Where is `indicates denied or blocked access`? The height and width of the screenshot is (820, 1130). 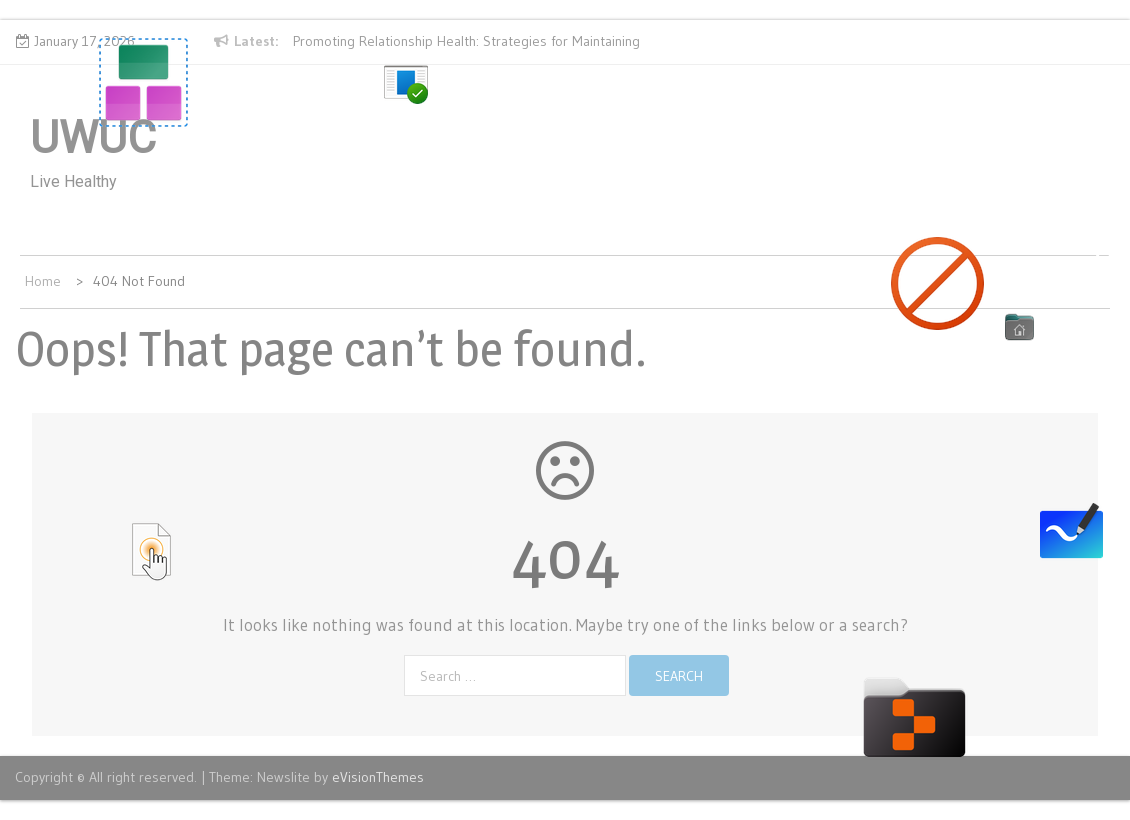
indicates denied or blocked access is located at coordinates (937, 283).